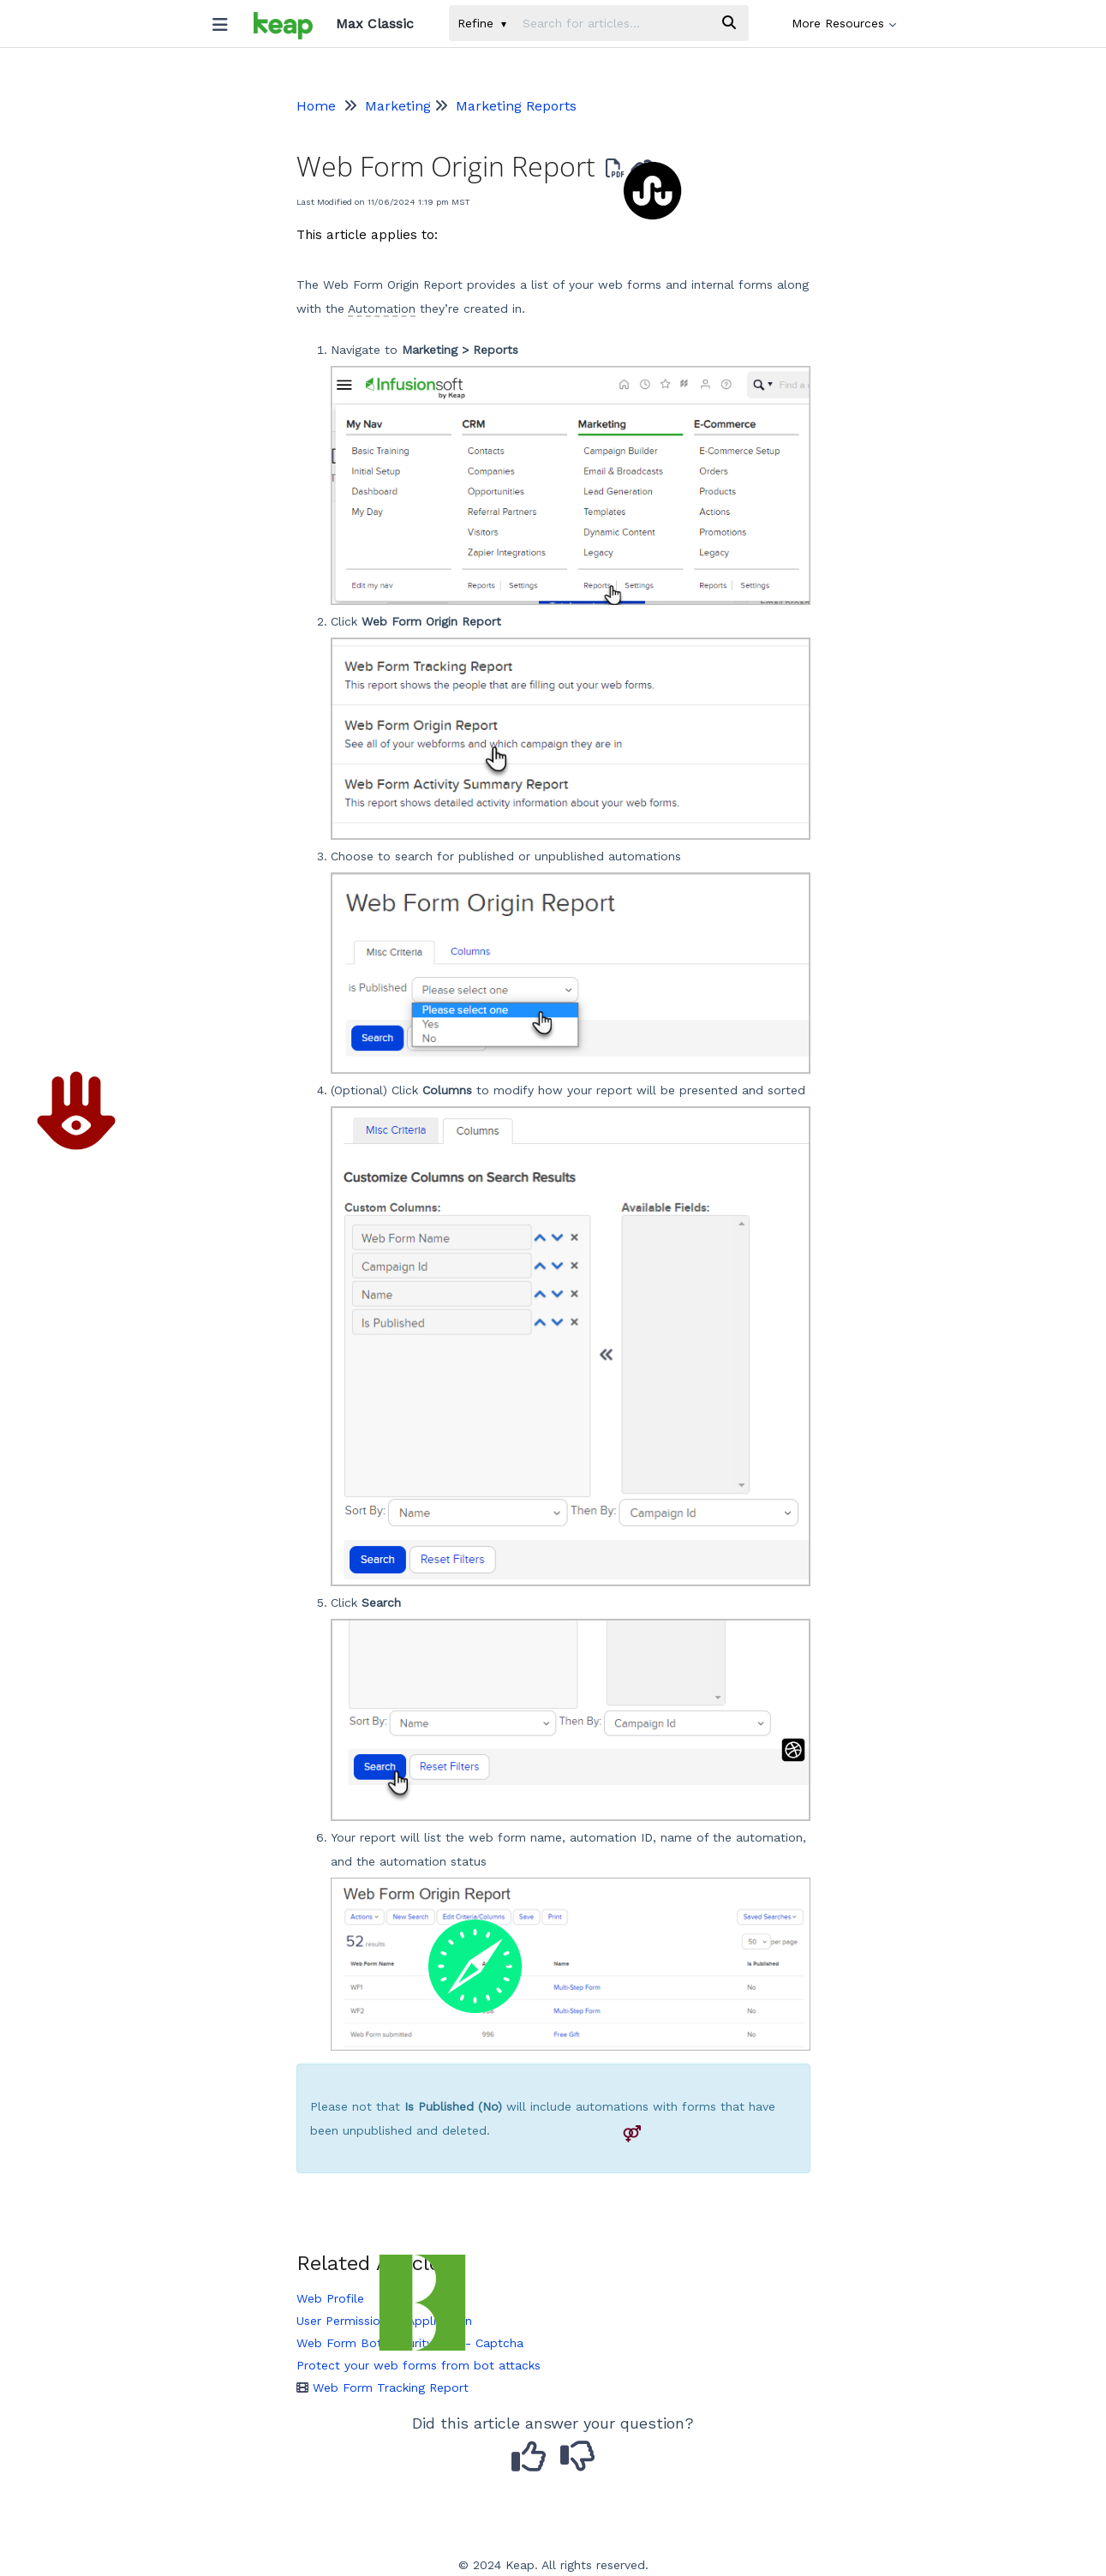 The height and width of the screenshot is (2576, 1106). What do you see at coordinates (422, 2303) in the screenshot?
I see `open the Backstage casting app` at bounding box center [422, 2303].